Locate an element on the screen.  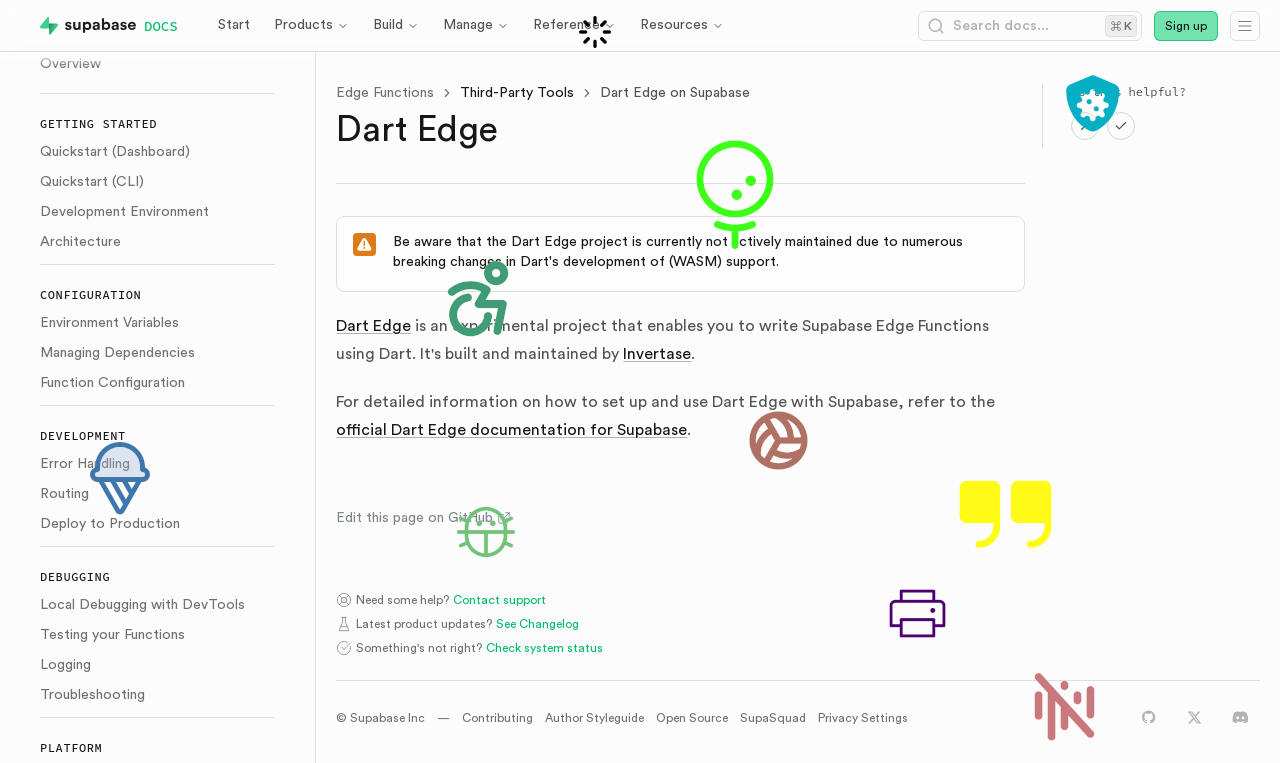
browse dessert or ice cream options is located at coordinates (120, 477).